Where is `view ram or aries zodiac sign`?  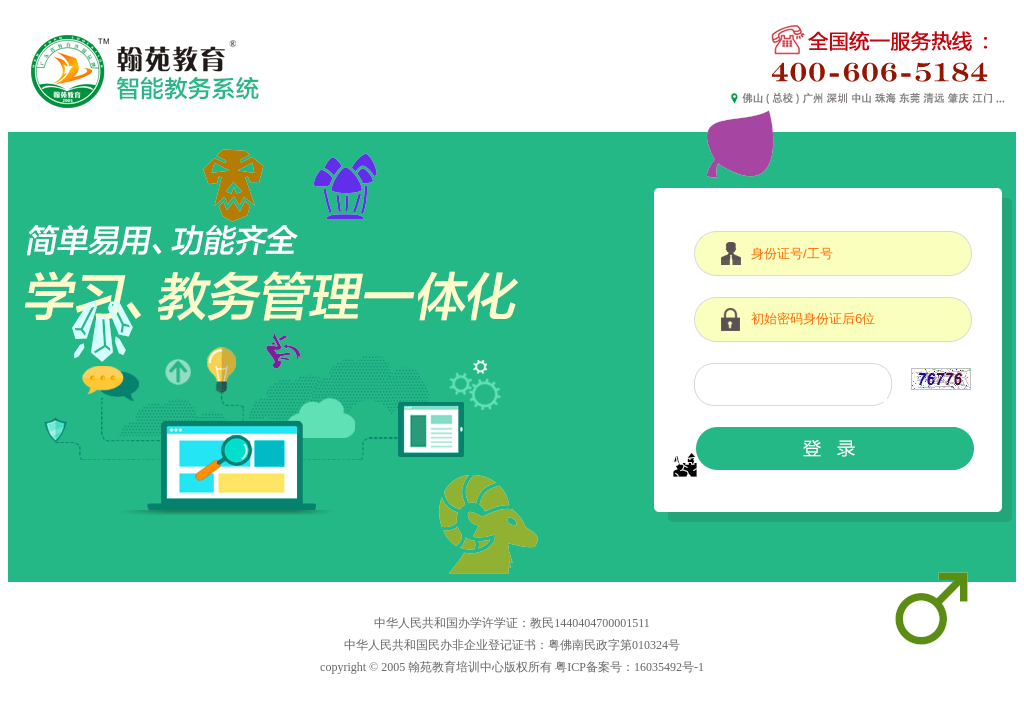 view ram or aries zodiac sign is located at coordinates (488, 524).